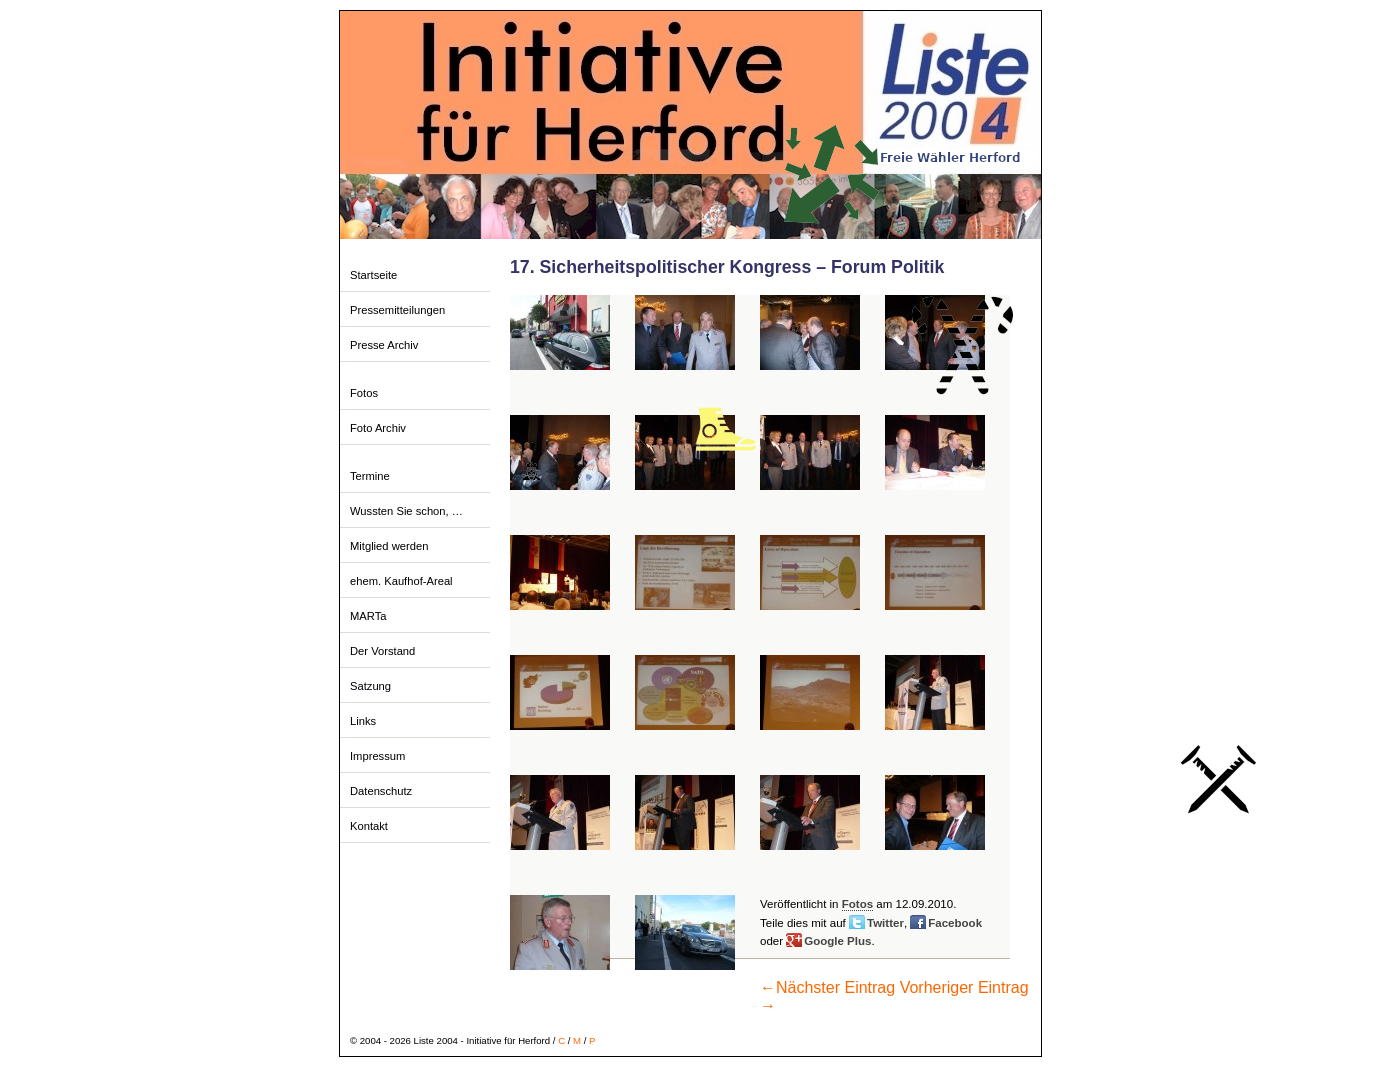  I want to click on indicates confusion or multiple directions, so click(832, 174).